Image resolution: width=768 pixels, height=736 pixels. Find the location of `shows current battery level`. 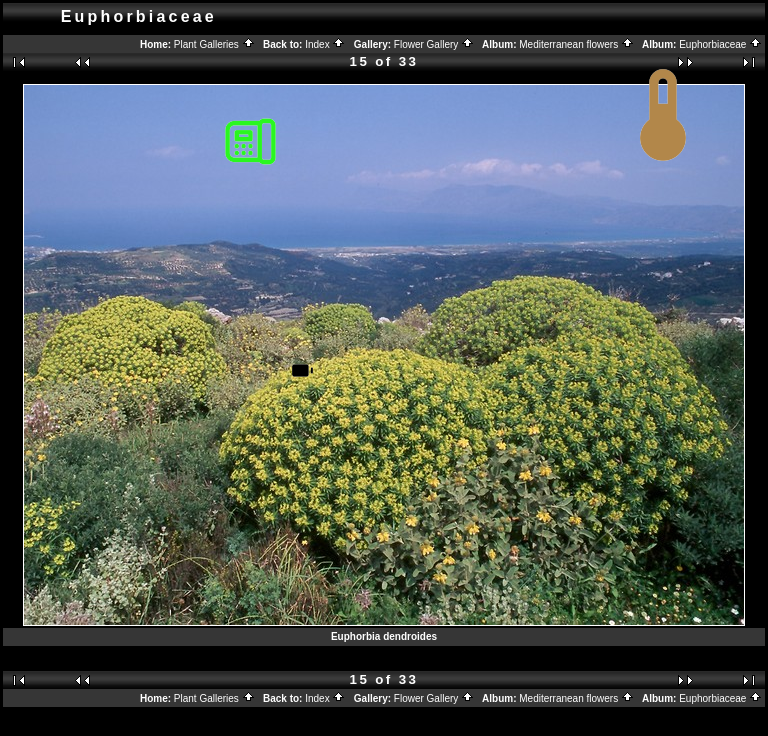

shows current battery level is located at coordinates (302, 370).